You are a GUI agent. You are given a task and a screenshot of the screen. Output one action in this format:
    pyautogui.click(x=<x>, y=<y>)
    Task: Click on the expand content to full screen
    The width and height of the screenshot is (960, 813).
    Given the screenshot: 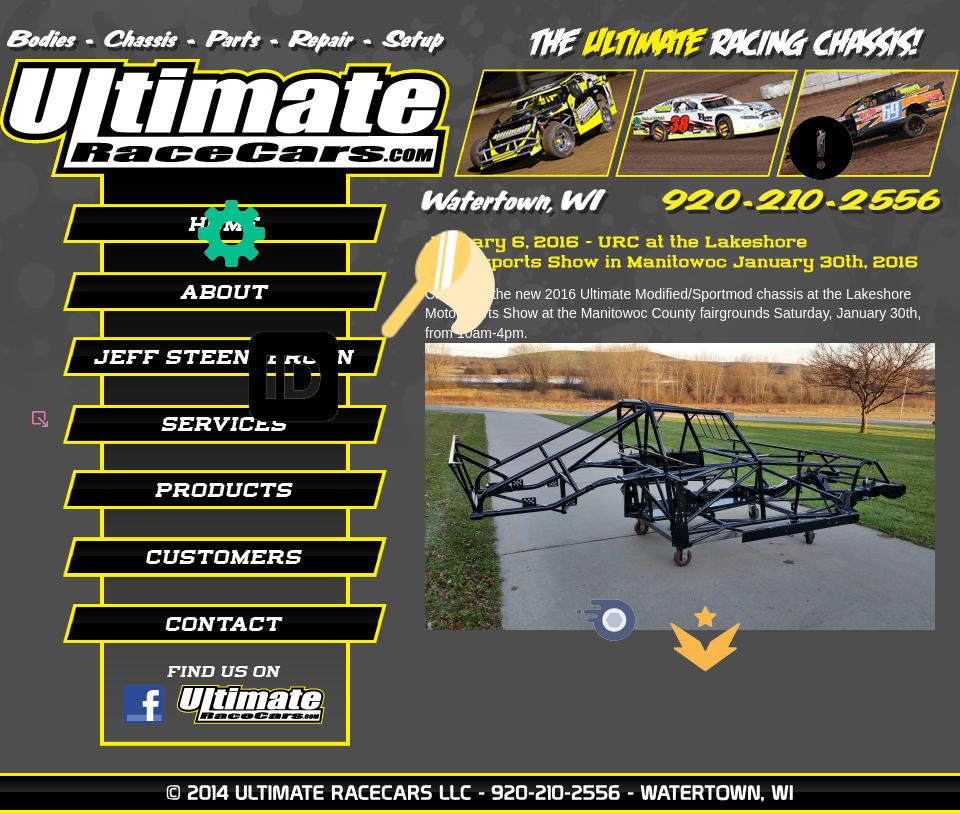 What is the action you would take?
    pyautogui.click(x=40, y=419)
    